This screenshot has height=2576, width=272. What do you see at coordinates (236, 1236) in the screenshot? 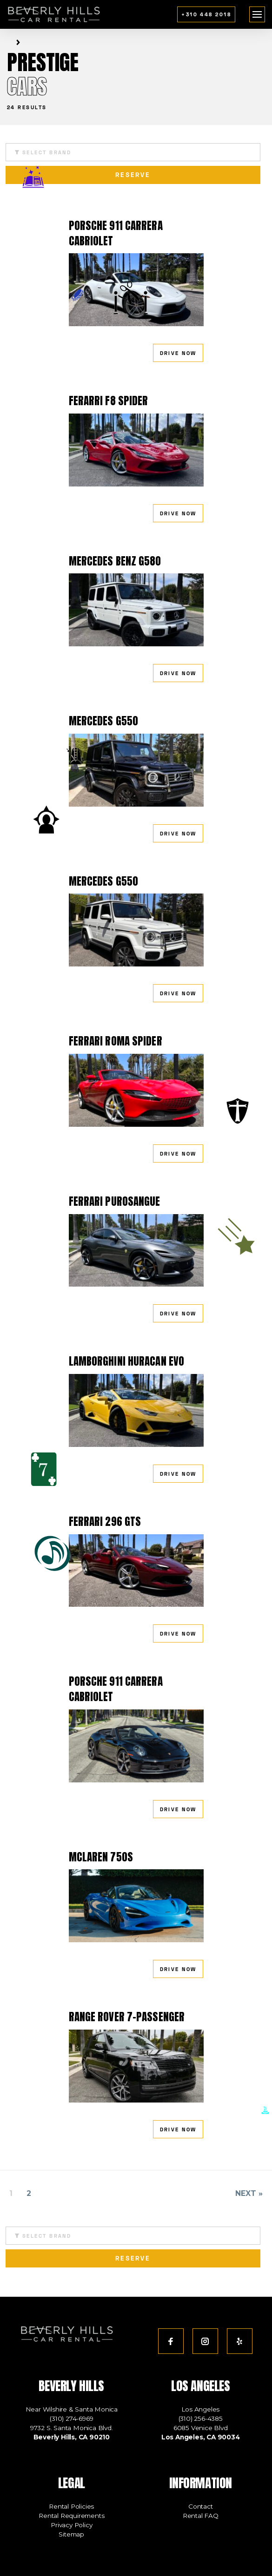
I see `indicates a shooting star event or animation` at bounding box center [236, 1236].